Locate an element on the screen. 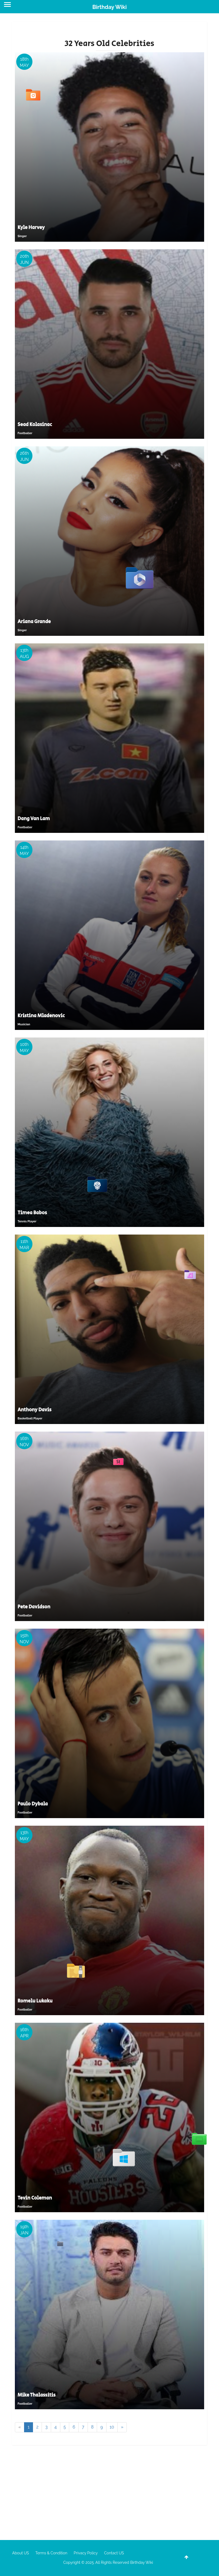 The height and width of the screenshot is (2576, 219). open 4K Stogram downloads folder is located at coordinates (33, 95).